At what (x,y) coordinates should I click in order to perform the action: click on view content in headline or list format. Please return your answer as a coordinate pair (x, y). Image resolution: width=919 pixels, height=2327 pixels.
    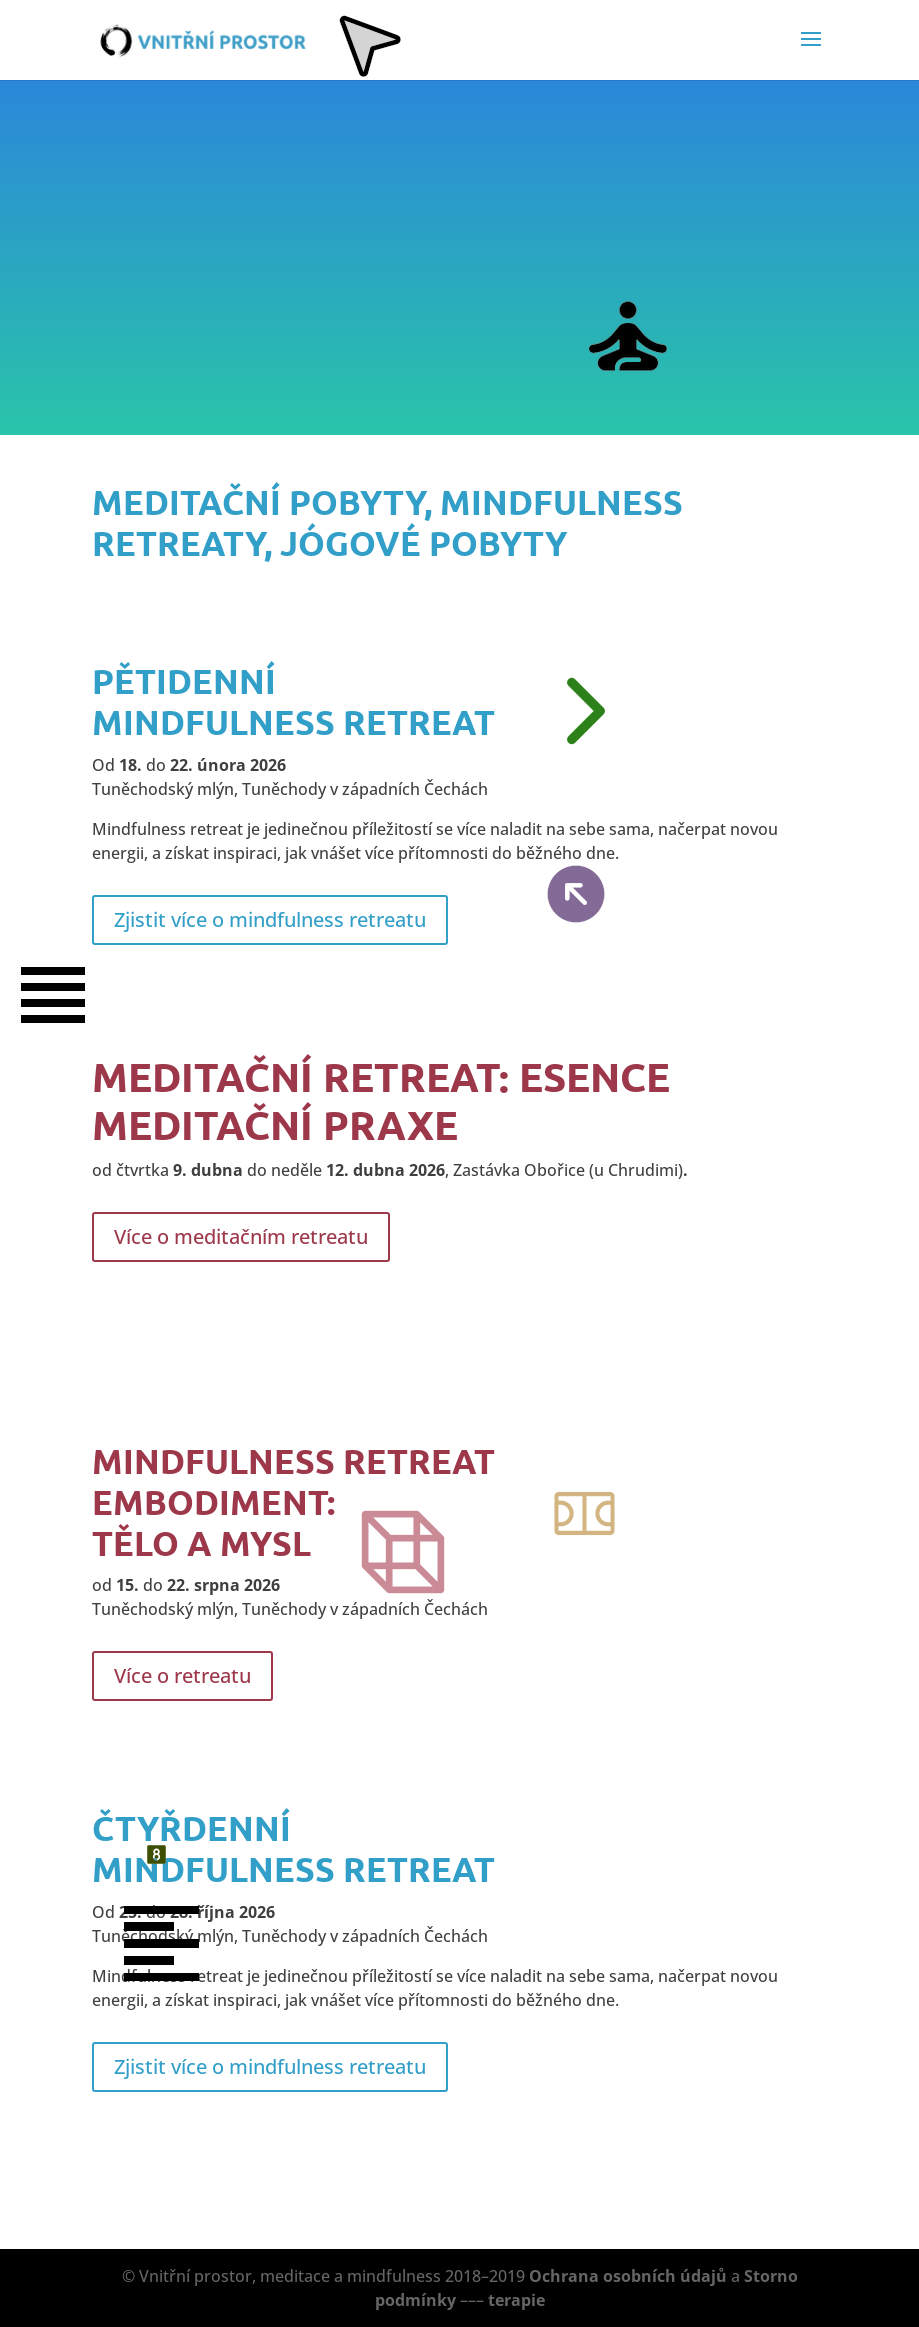
    Looking at the image, I should click on (53, 995).